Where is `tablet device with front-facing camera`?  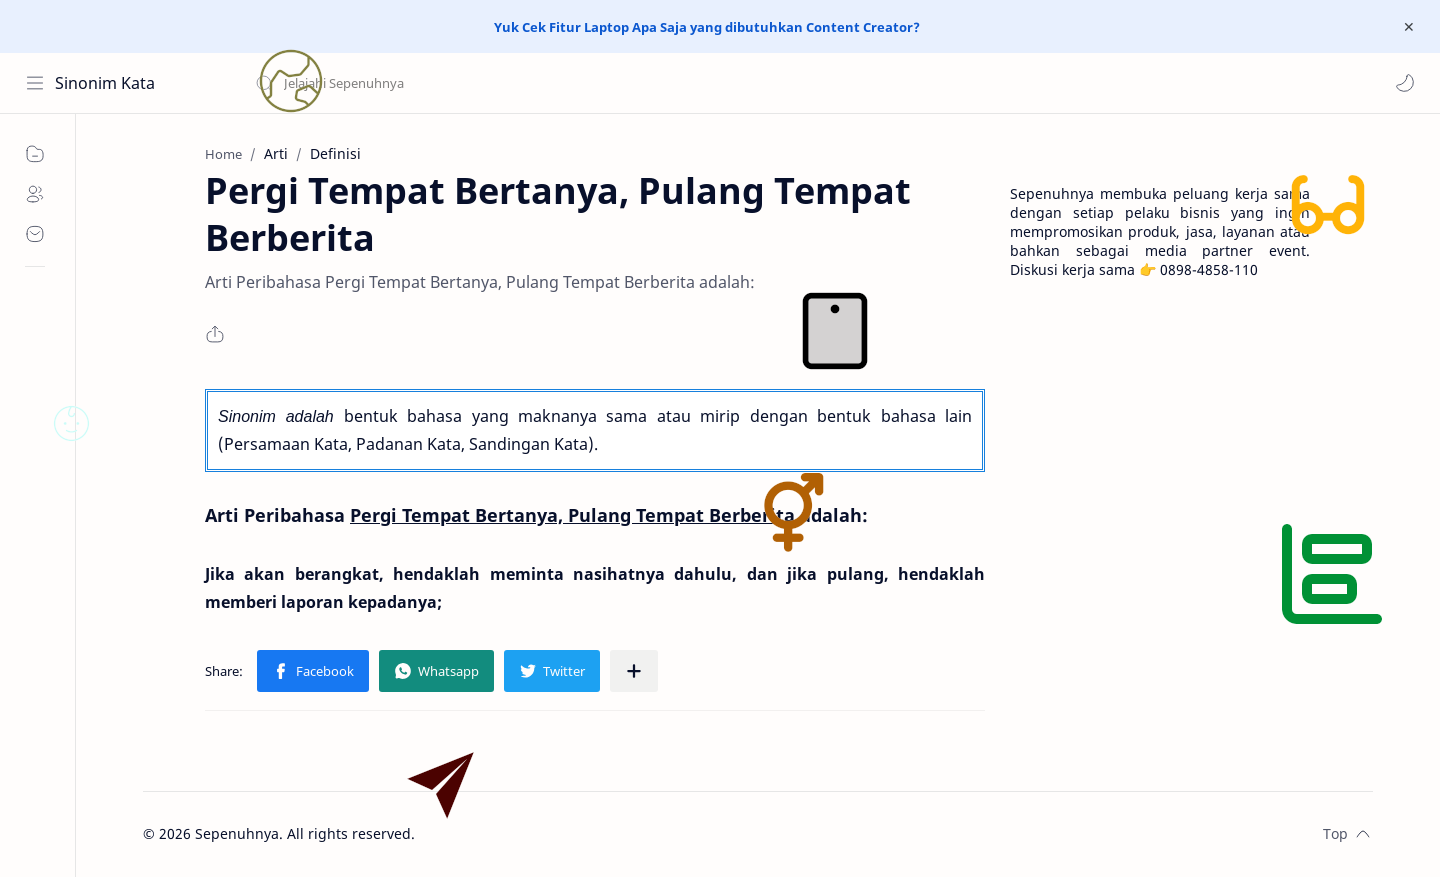
tablet device with front-facing camera is located at coordinates (835, 331).